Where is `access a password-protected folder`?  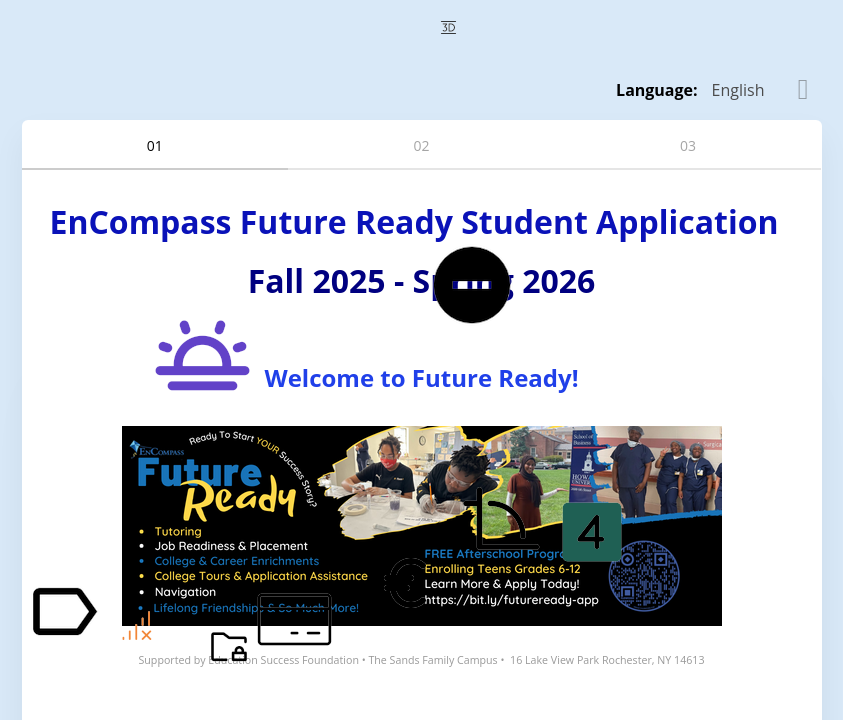
access a password-protected folder is located at coordinates (229, 646).